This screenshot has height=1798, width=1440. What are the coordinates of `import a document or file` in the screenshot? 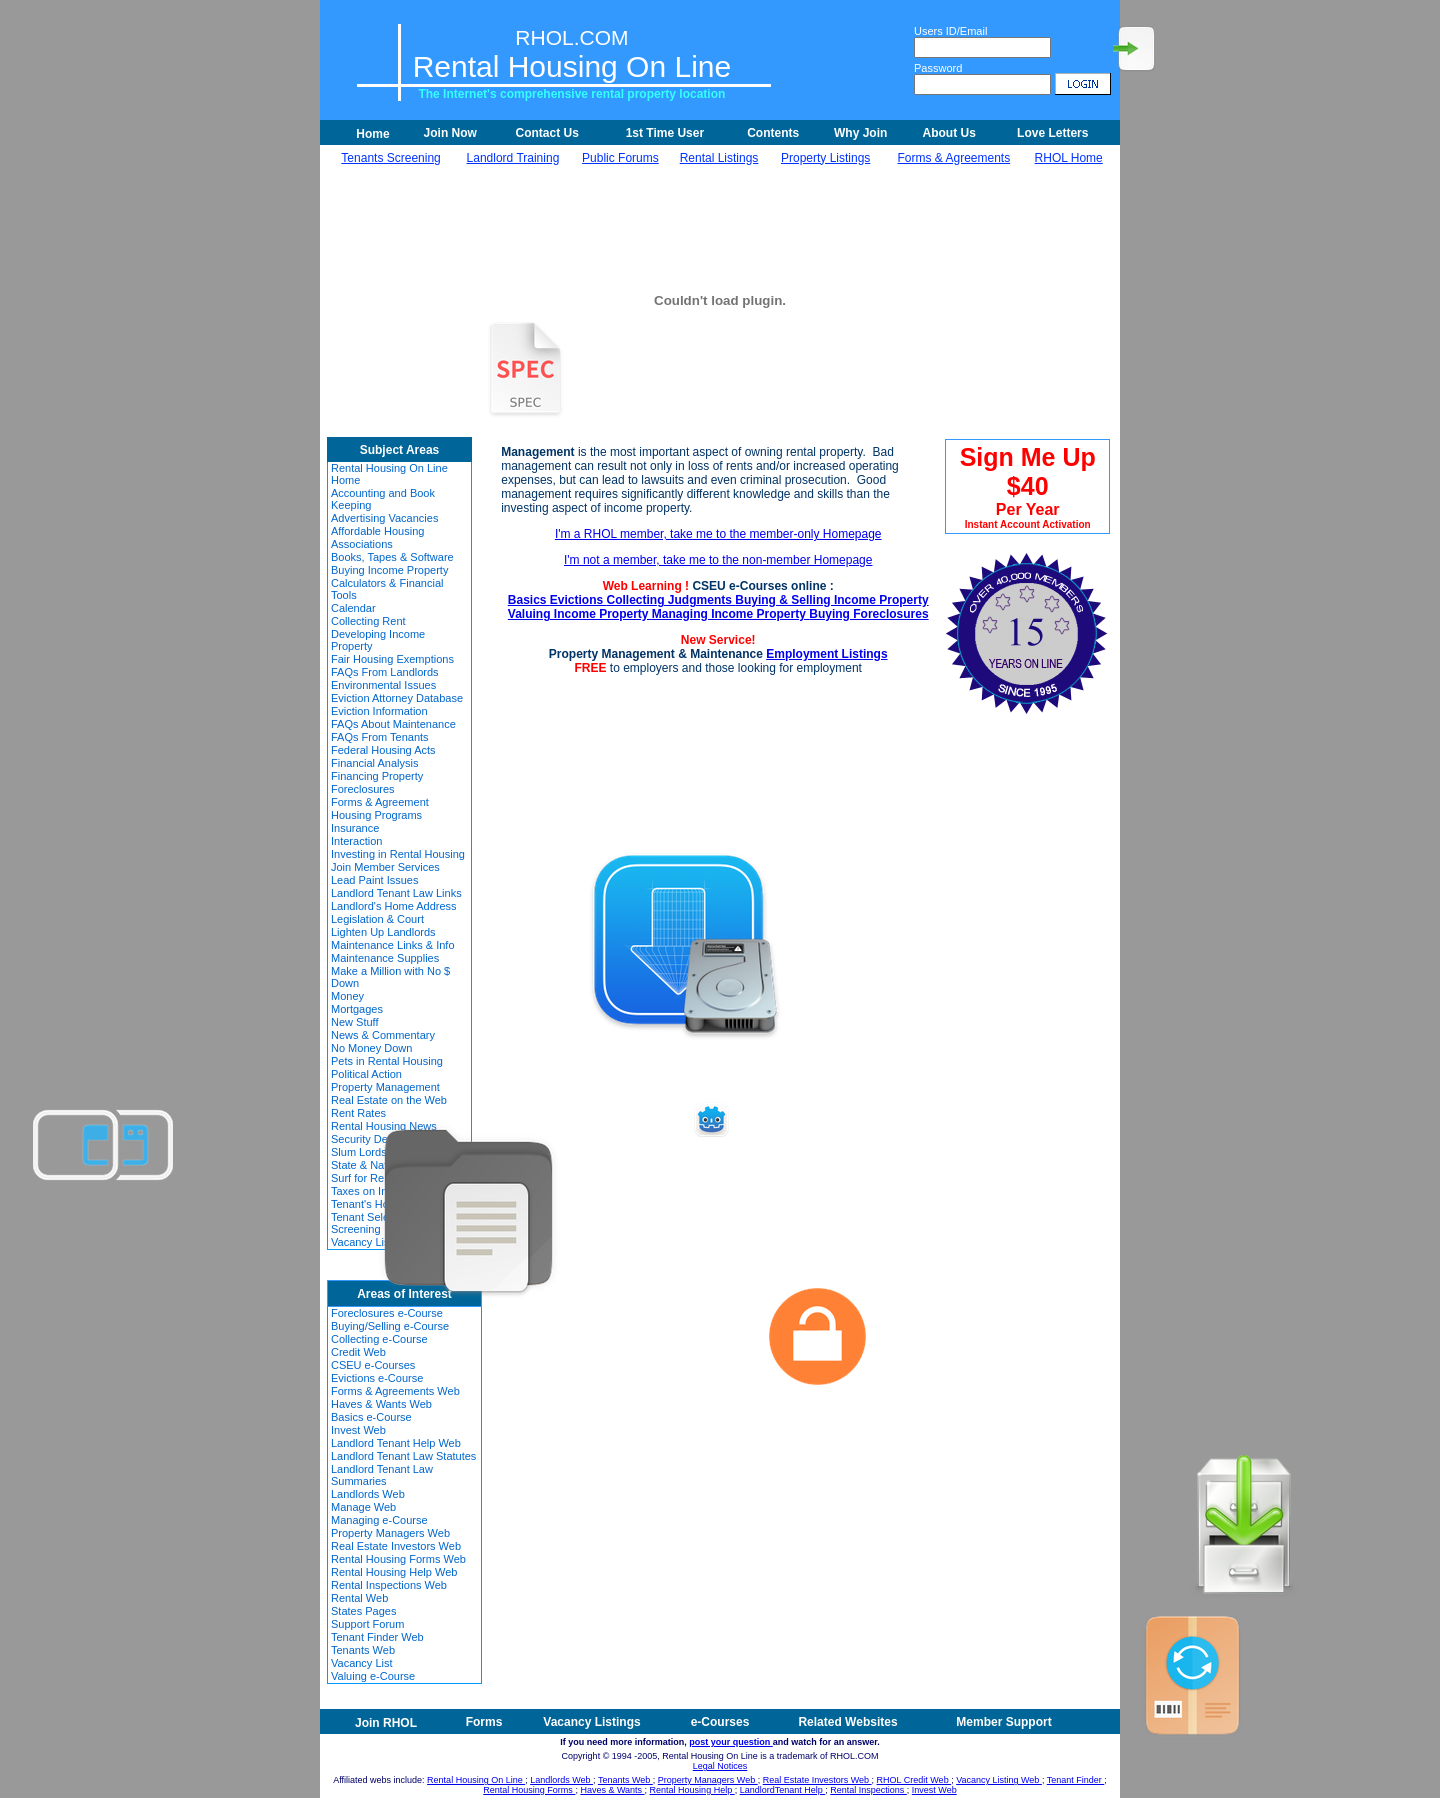 It's located at (1136, 48).